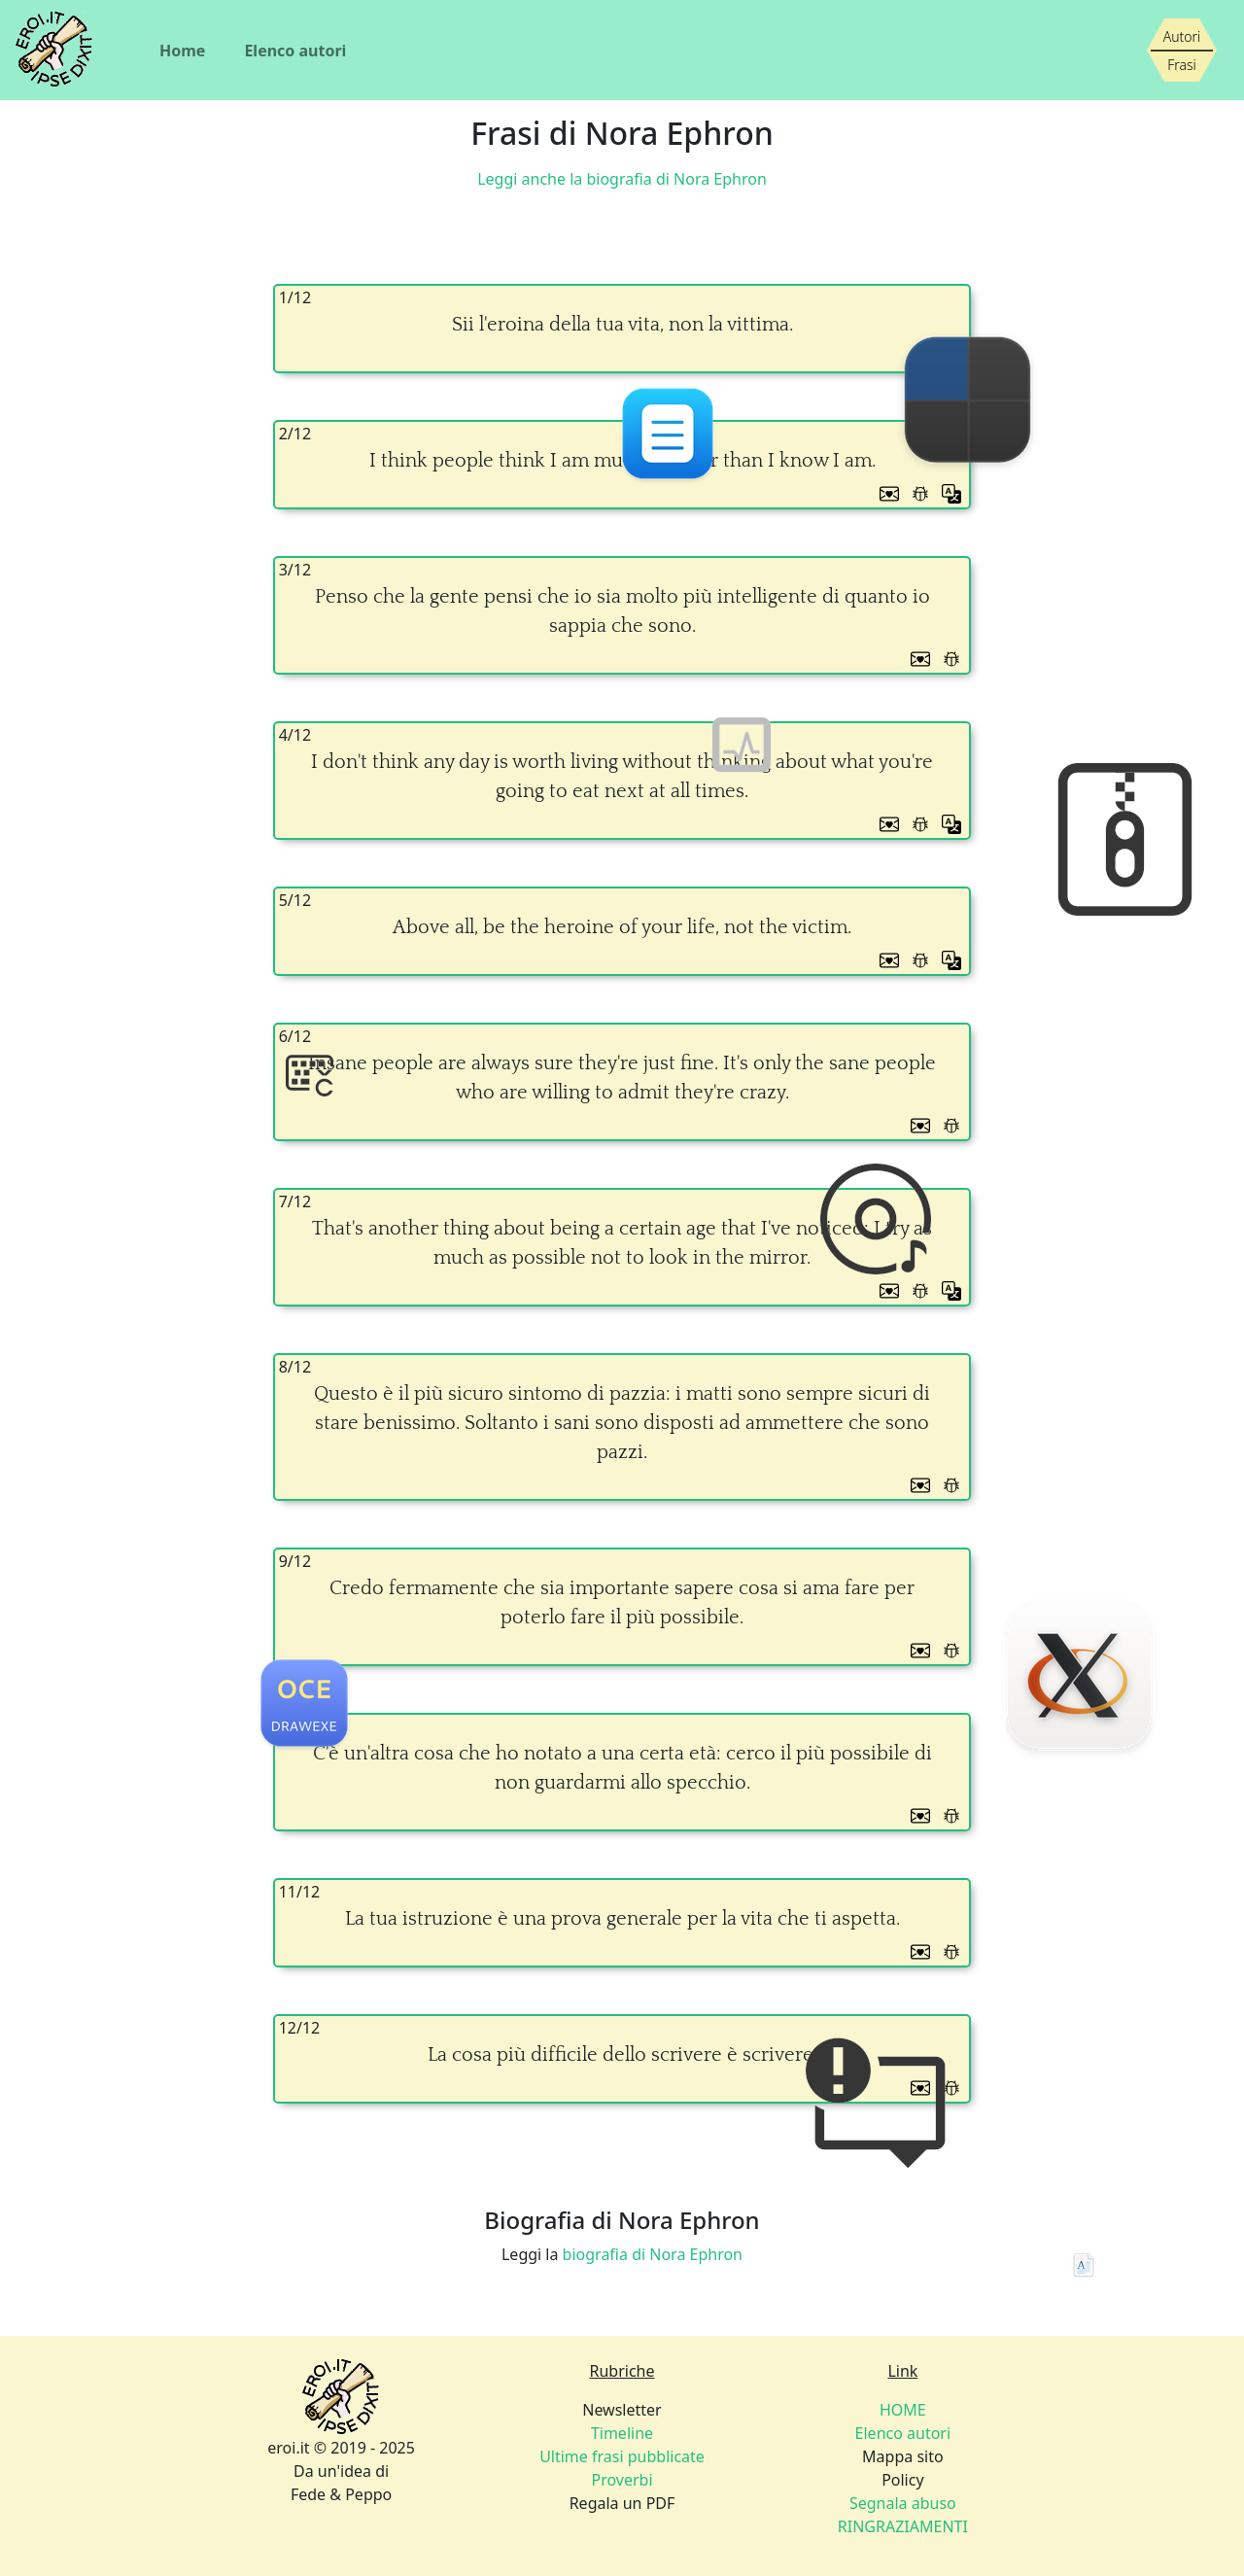 This screenshot has height=2576, width=1244. I want to click on open a text document file, so click(1084, 2265).